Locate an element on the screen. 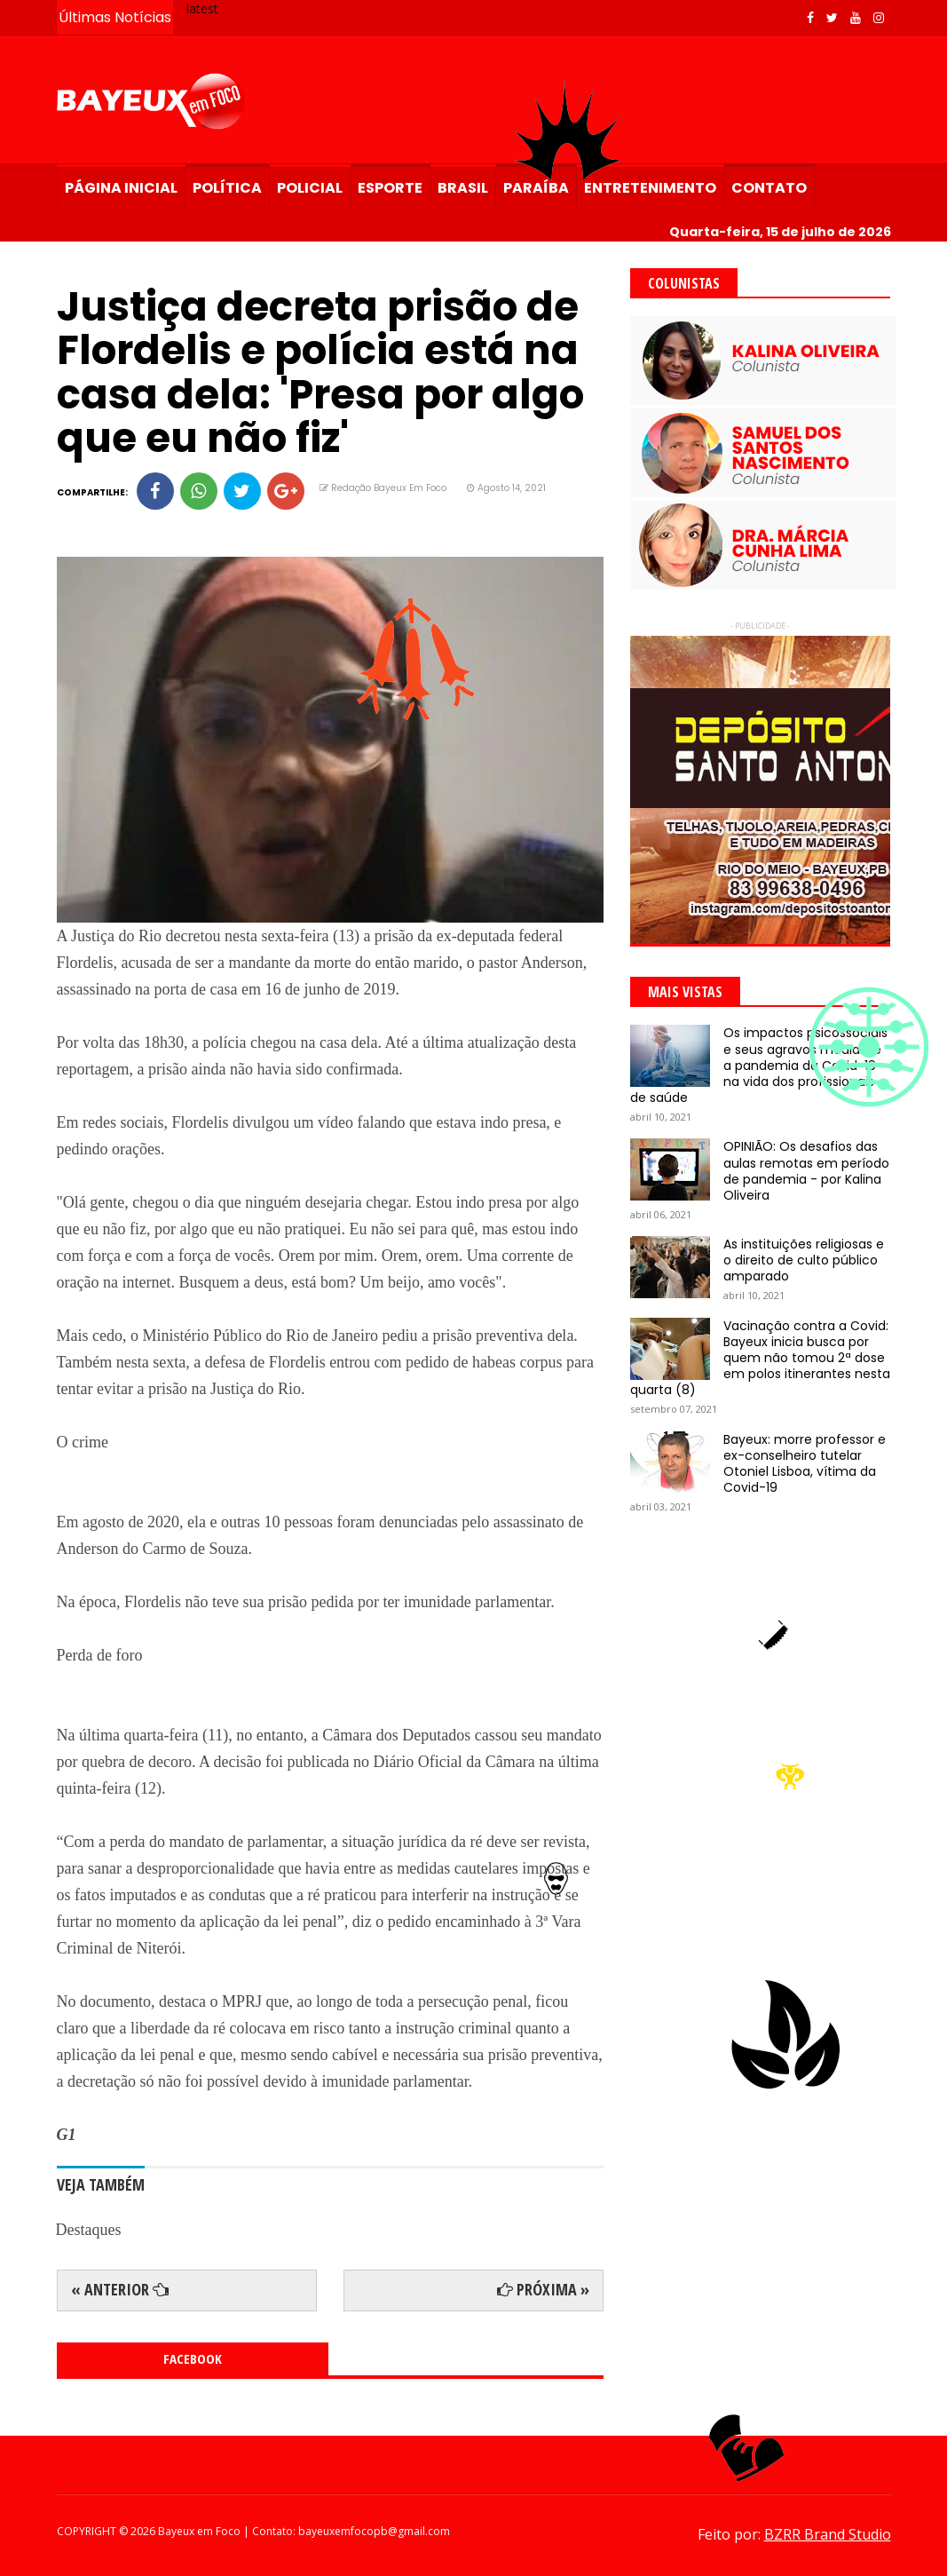 Image resolution: width=947 pixels, height=2576 pixels. cantua flower icon for botanical or nature-themed game element is located at coordinates (415, 659).